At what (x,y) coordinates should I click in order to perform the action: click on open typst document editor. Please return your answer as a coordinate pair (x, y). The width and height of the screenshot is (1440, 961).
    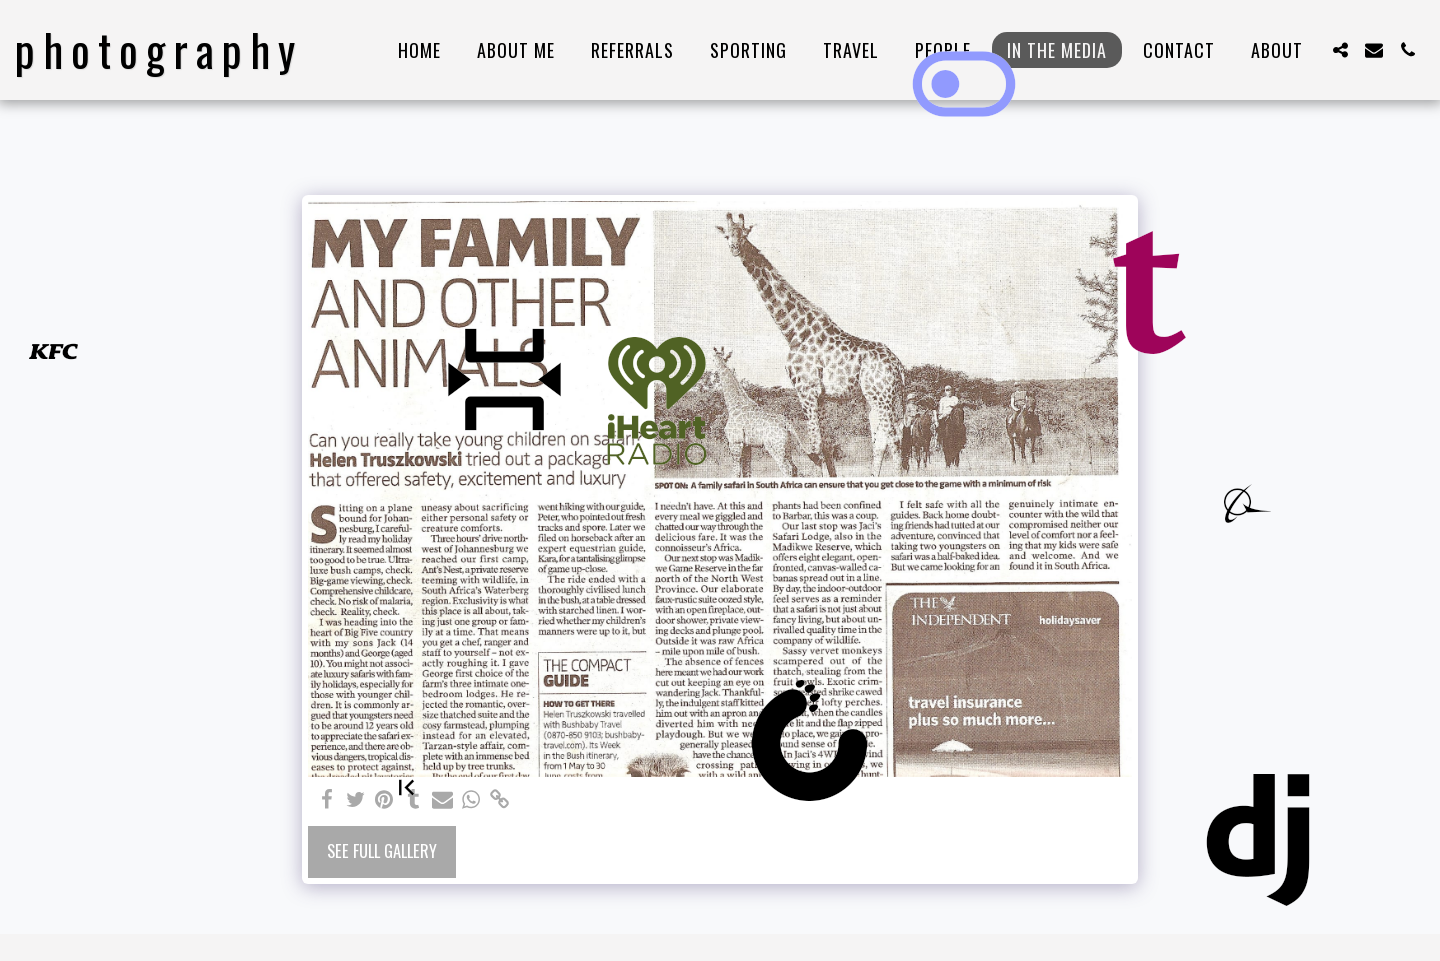
    Looking at the image, I should click on (1149, 292).